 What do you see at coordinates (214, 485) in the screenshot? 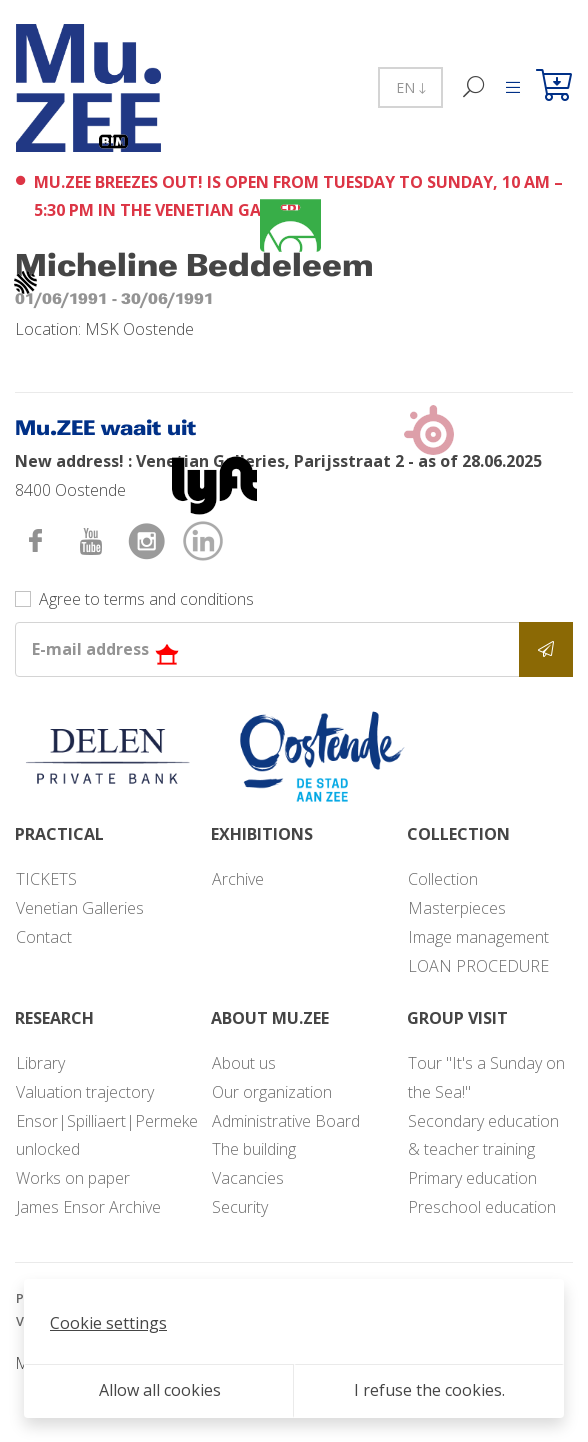
I see `open the lyft app` at bounding box center [214, 485].